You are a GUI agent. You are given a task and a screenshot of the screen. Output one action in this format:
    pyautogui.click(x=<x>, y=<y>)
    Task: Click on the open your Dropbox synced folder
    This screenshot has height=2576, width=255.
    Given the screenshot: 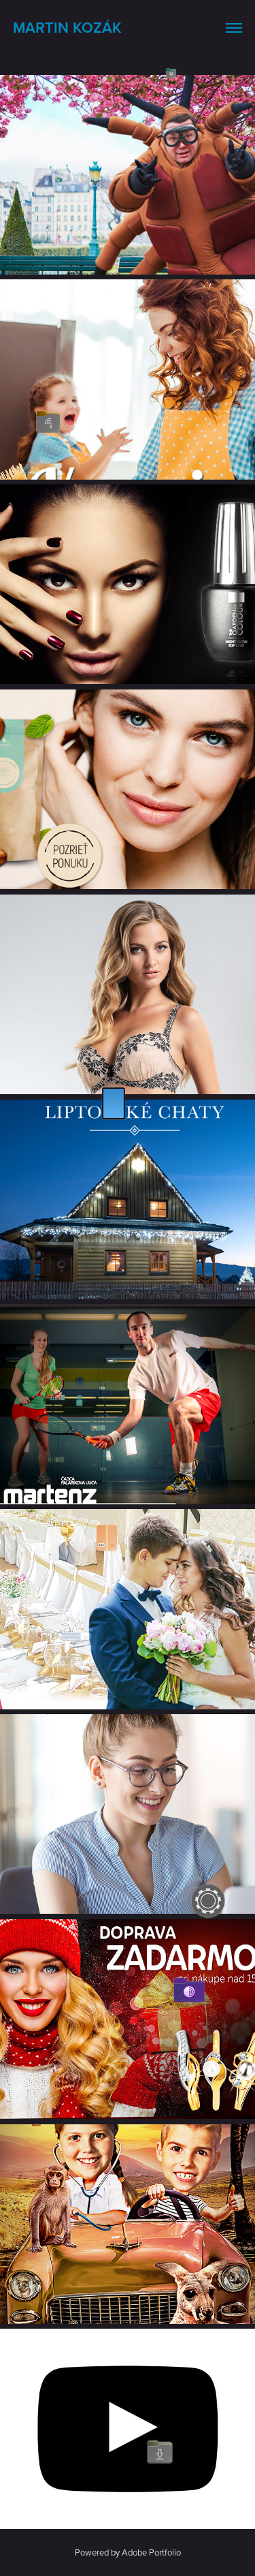 What is the action you would take?
    pyautogui.click(x=171, y=73)
    